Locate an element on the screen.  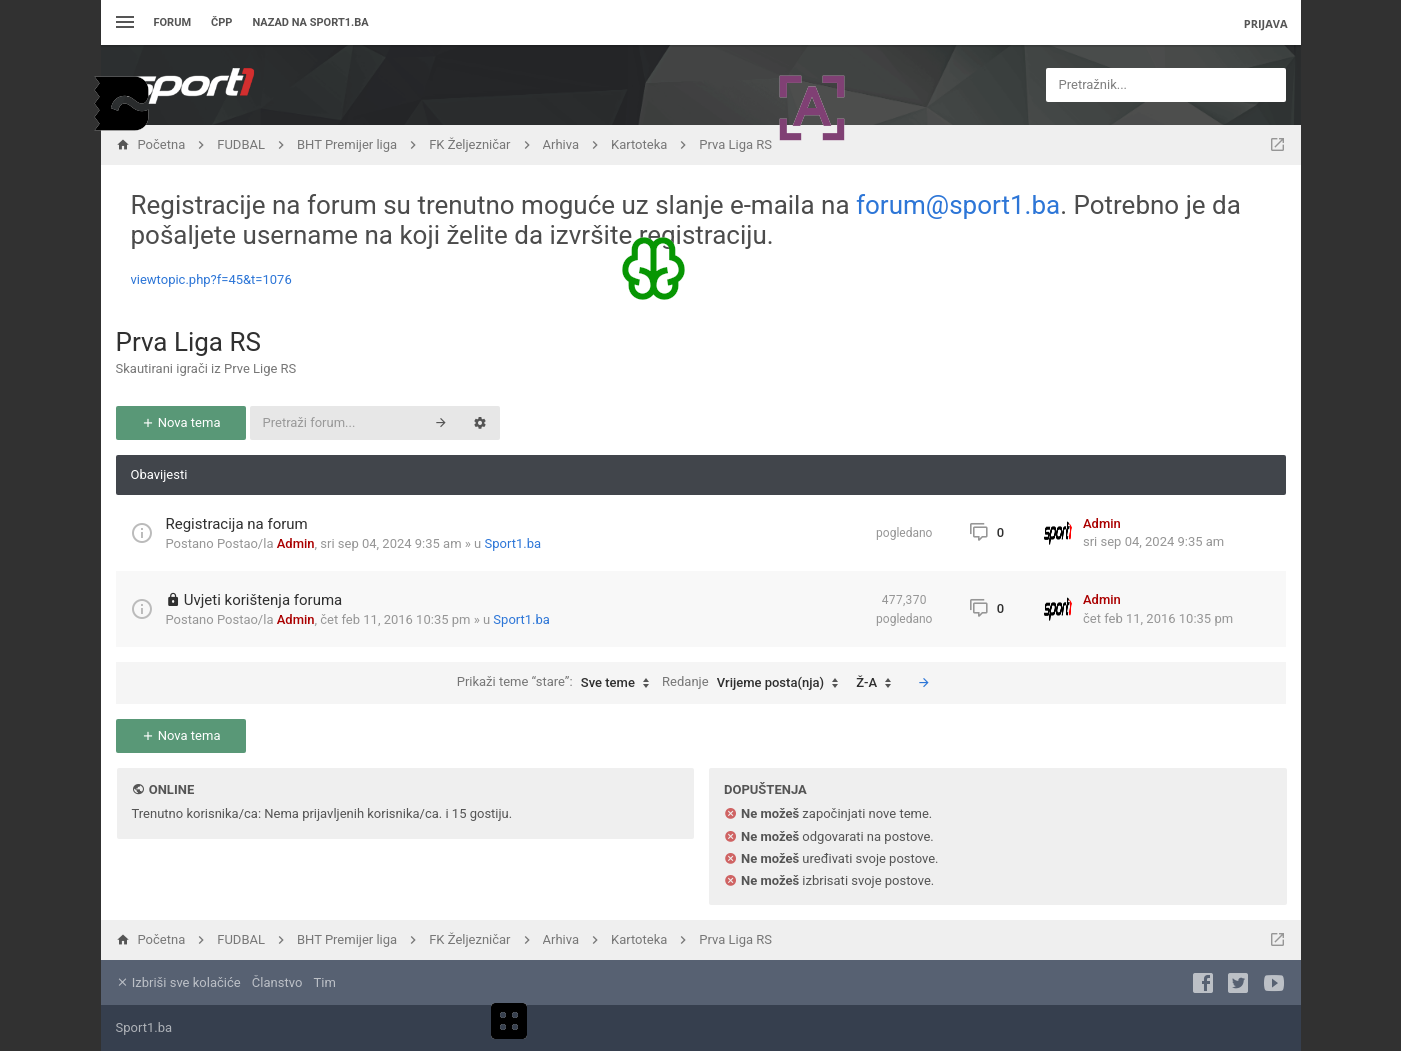
access cognitive or AI-powered features is located at coordinates (653, 268).